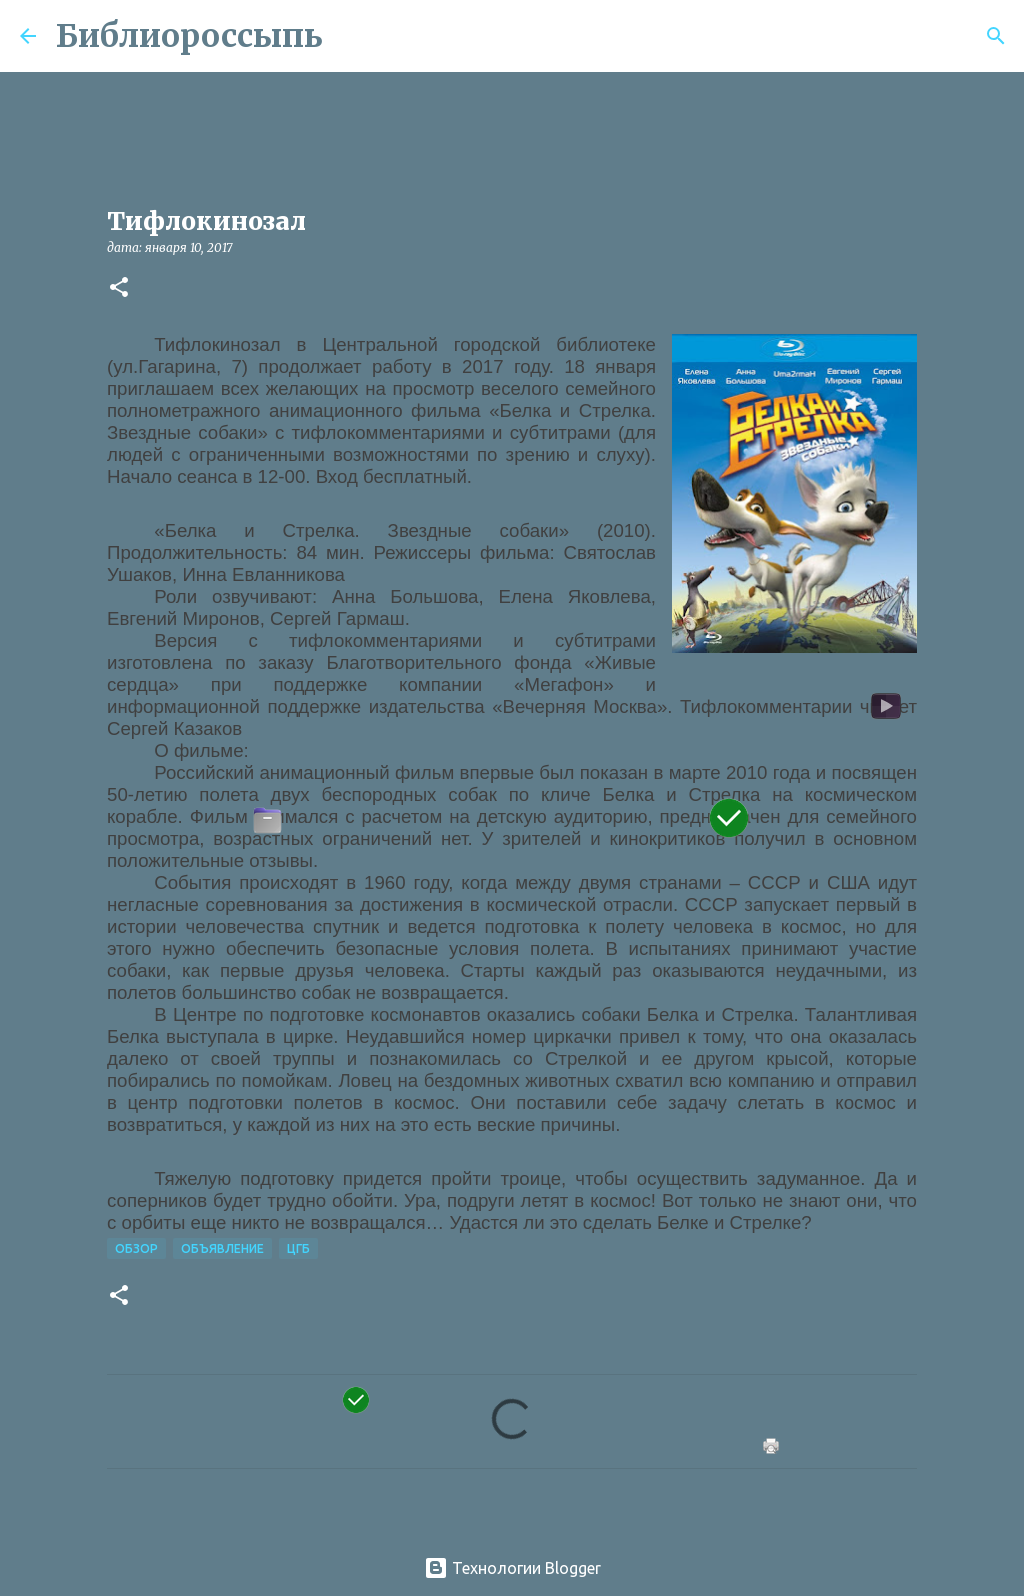 The image size is (1024, 1596). I want to click on video file type indicator, so click(886, 705).